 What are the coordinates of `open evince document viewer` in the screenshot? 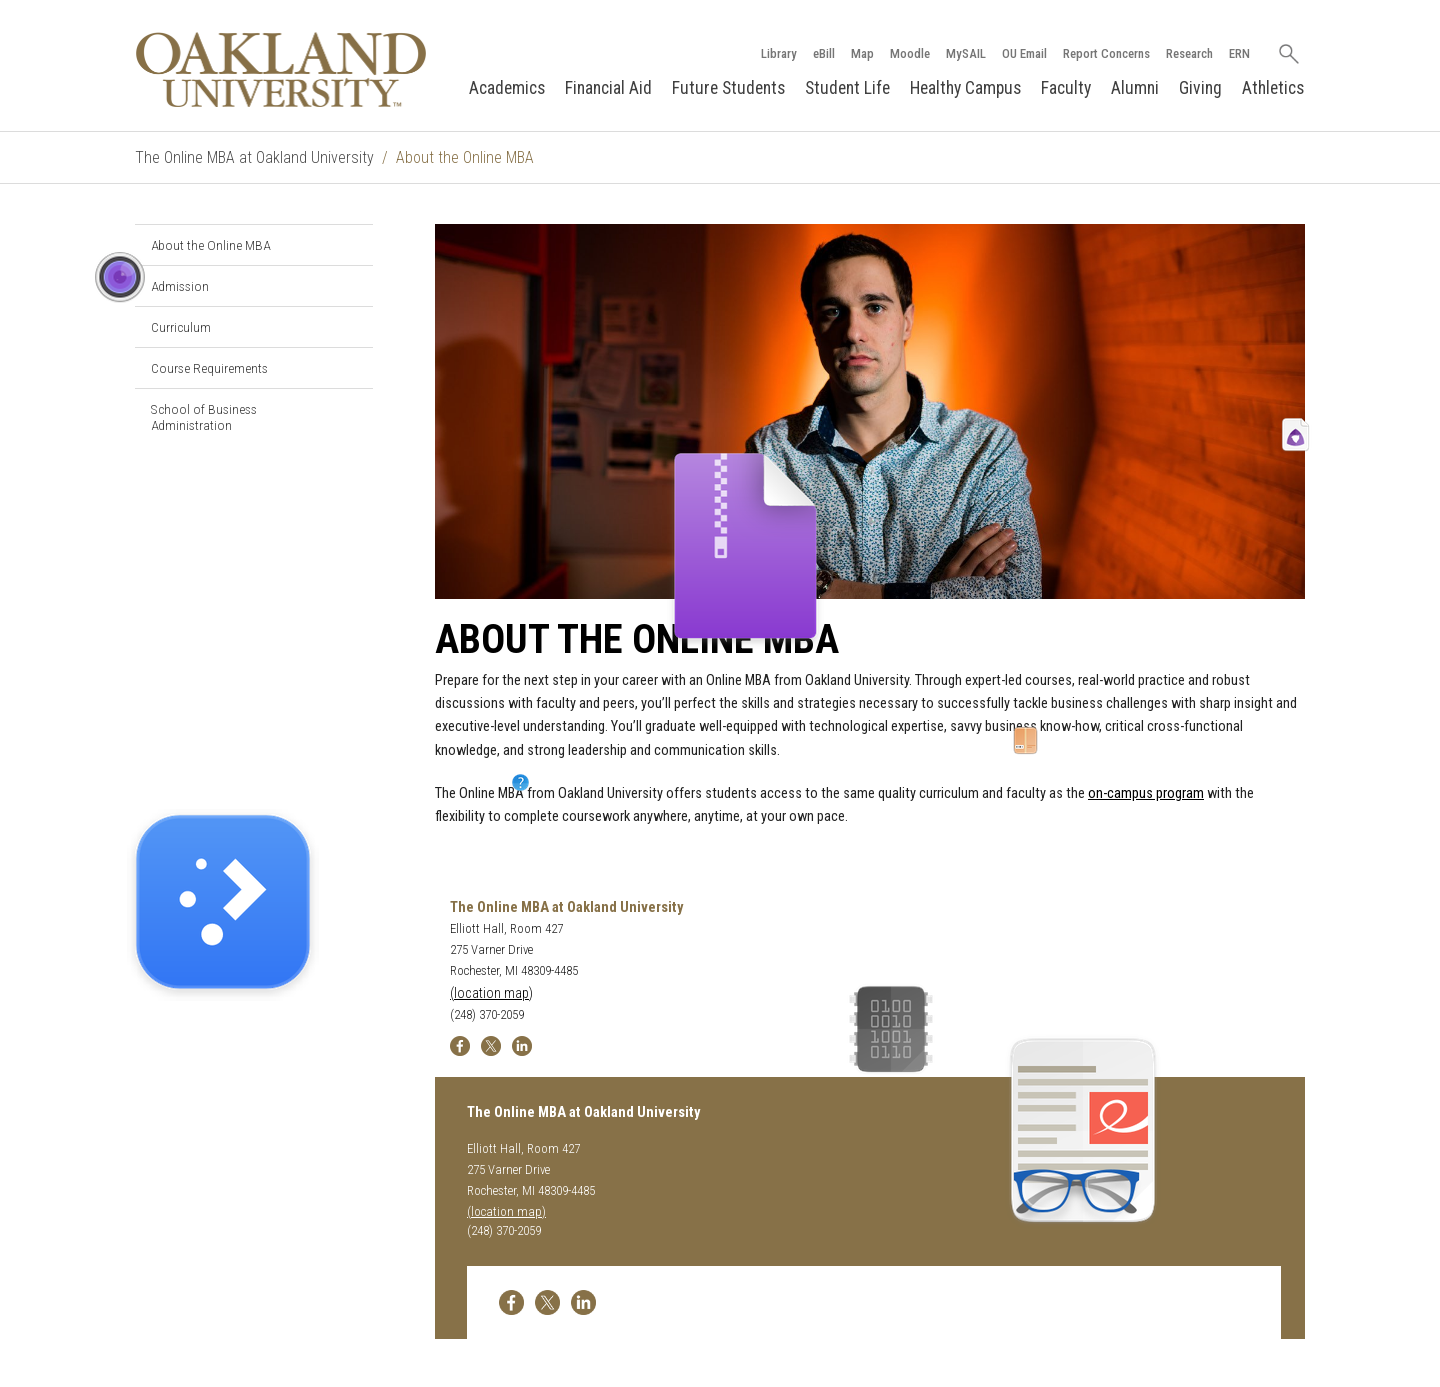 It's located at (1083, 1131).